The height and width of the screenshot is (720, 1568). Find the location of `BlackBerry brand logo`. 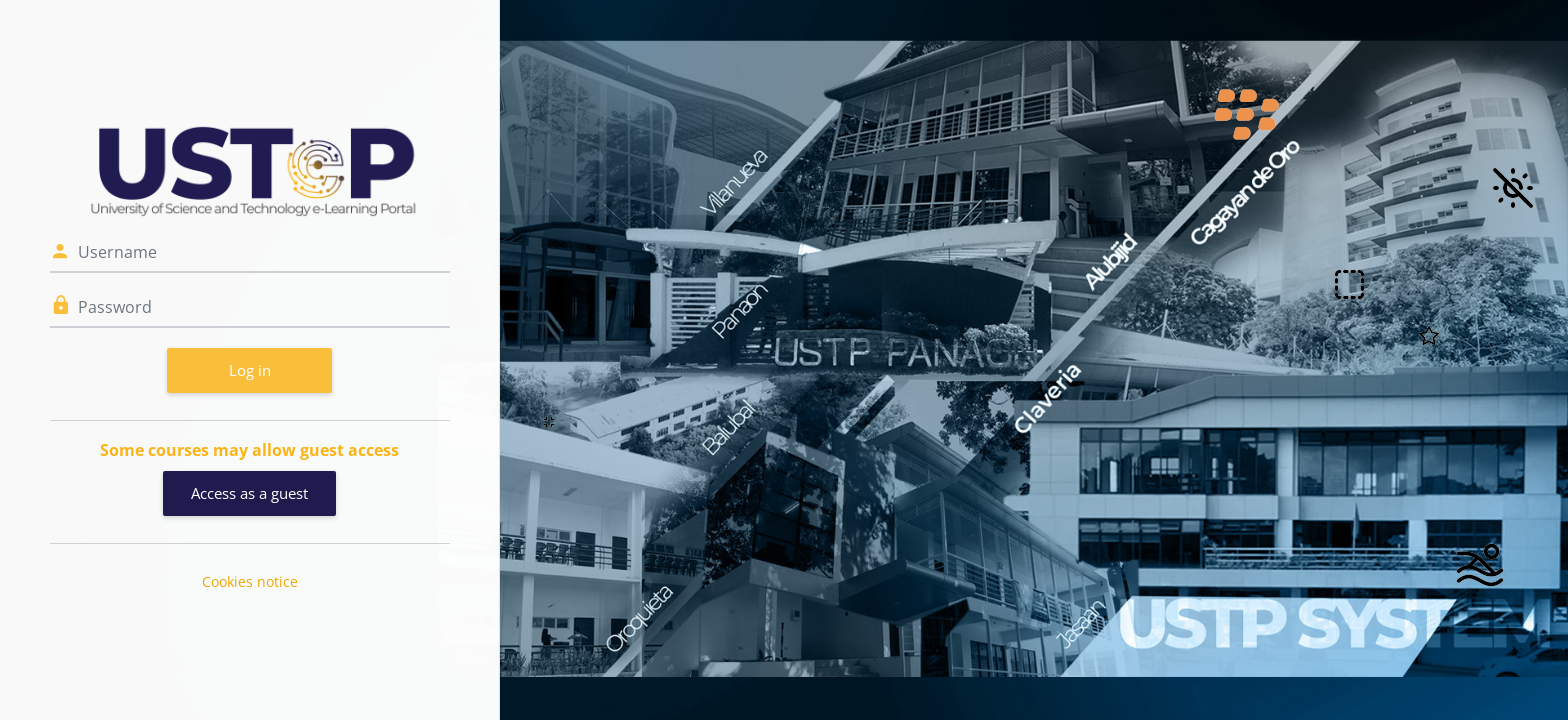

BlackBerry brand logo is located at coordinates (1247, 114).